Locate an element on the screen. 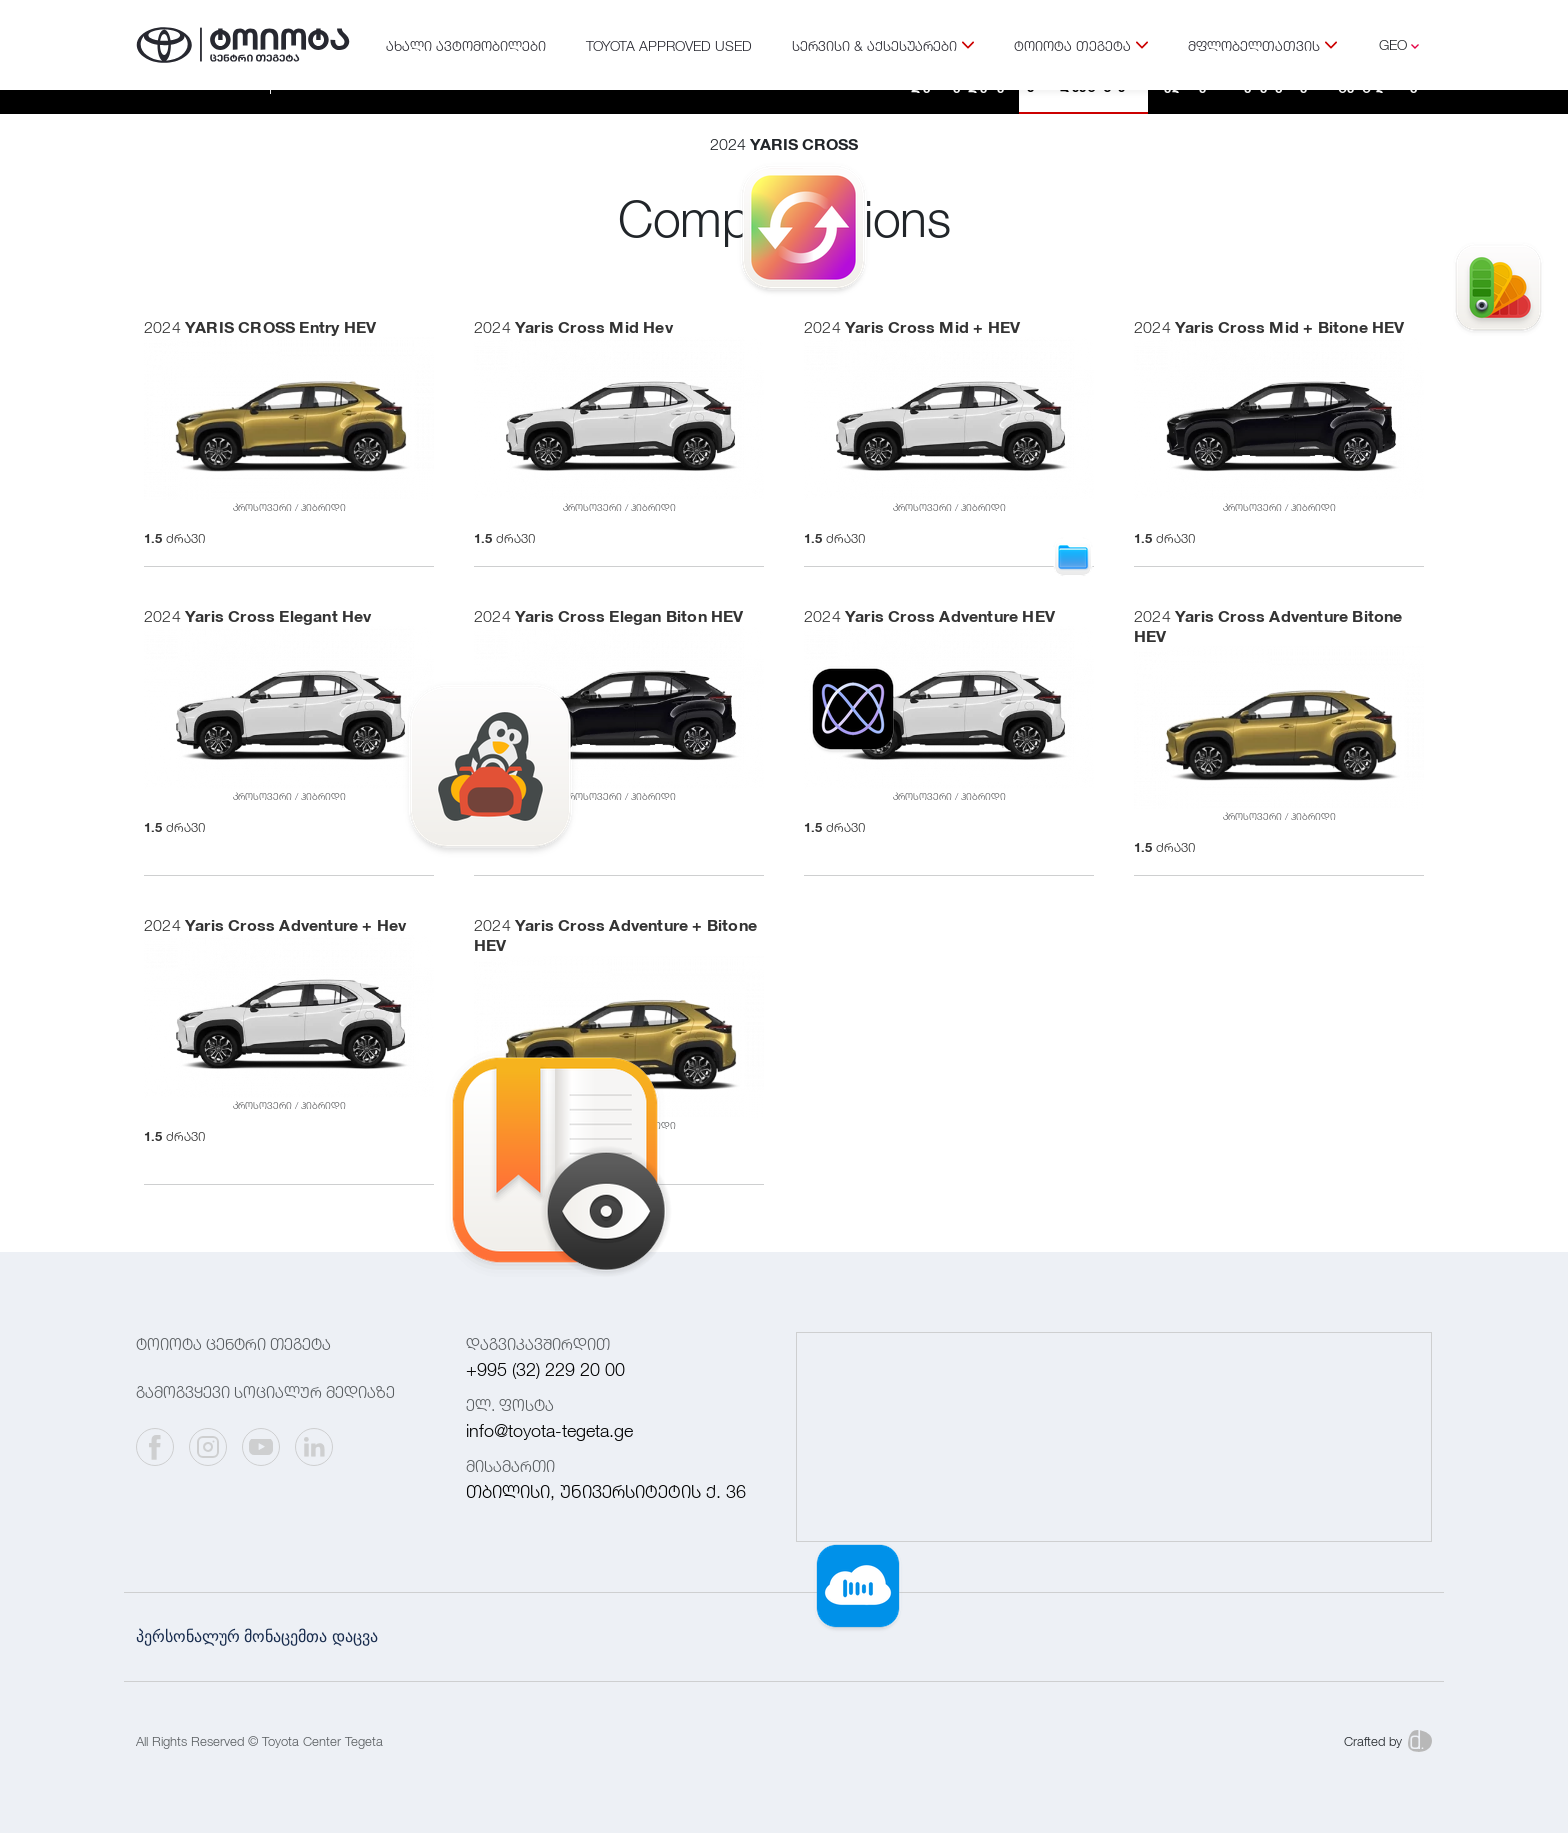 This screenshot has height=1833, width=1568. open switcheroo image converter app is located at coordinates (803, 227).